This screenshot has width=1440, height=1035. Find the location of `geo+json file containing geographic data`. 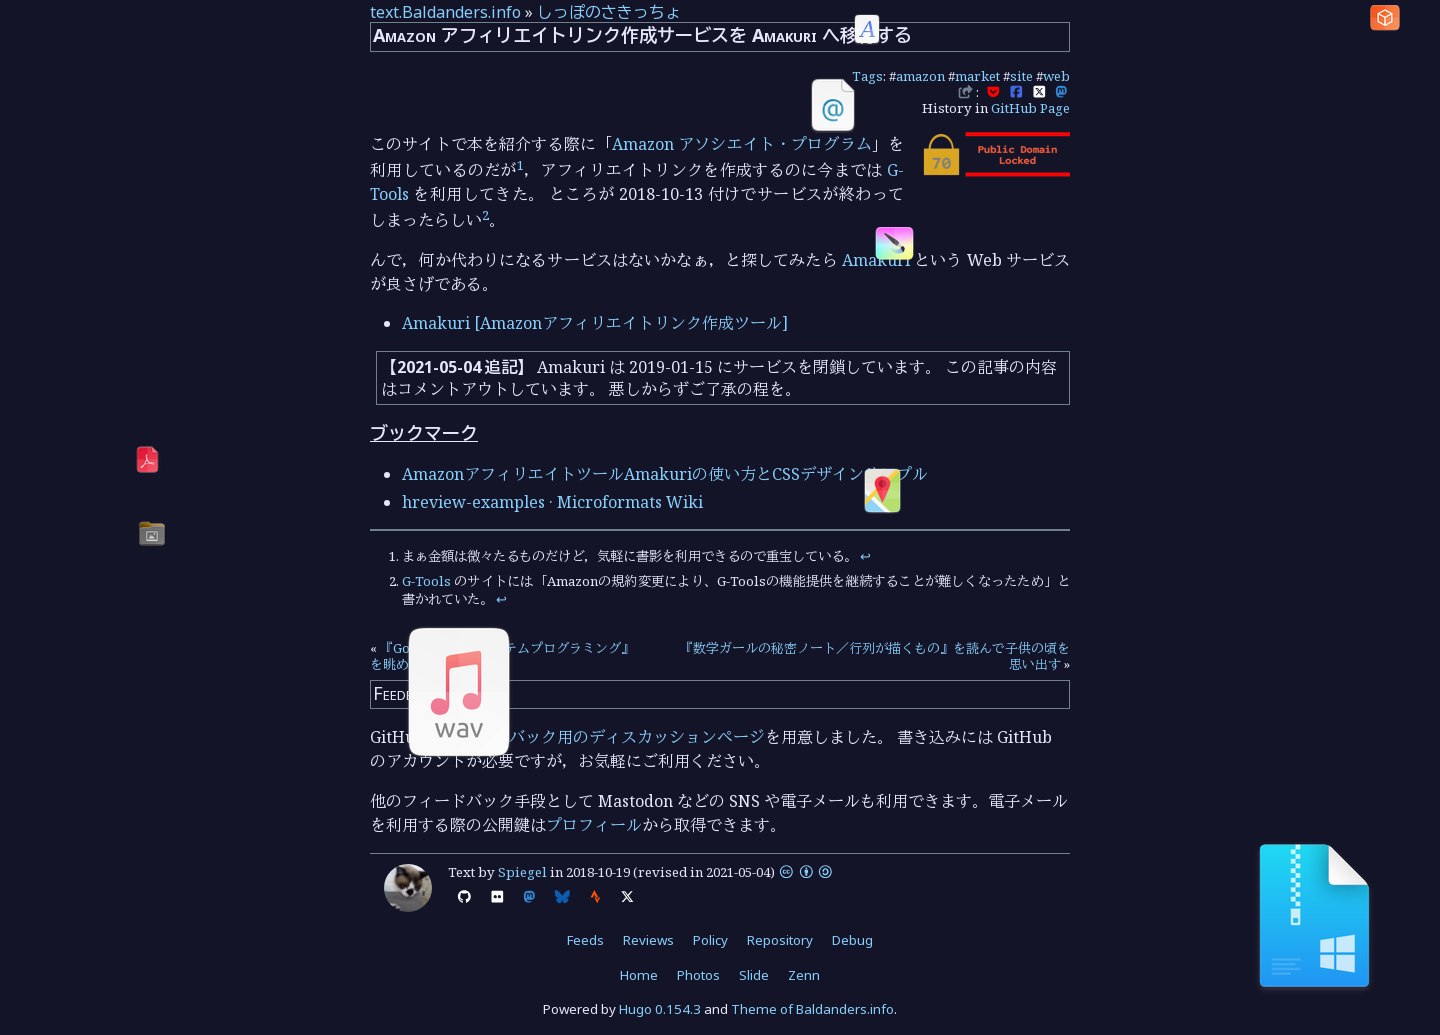

geo+json file containing geographic data is located at coordinates (882, 490).